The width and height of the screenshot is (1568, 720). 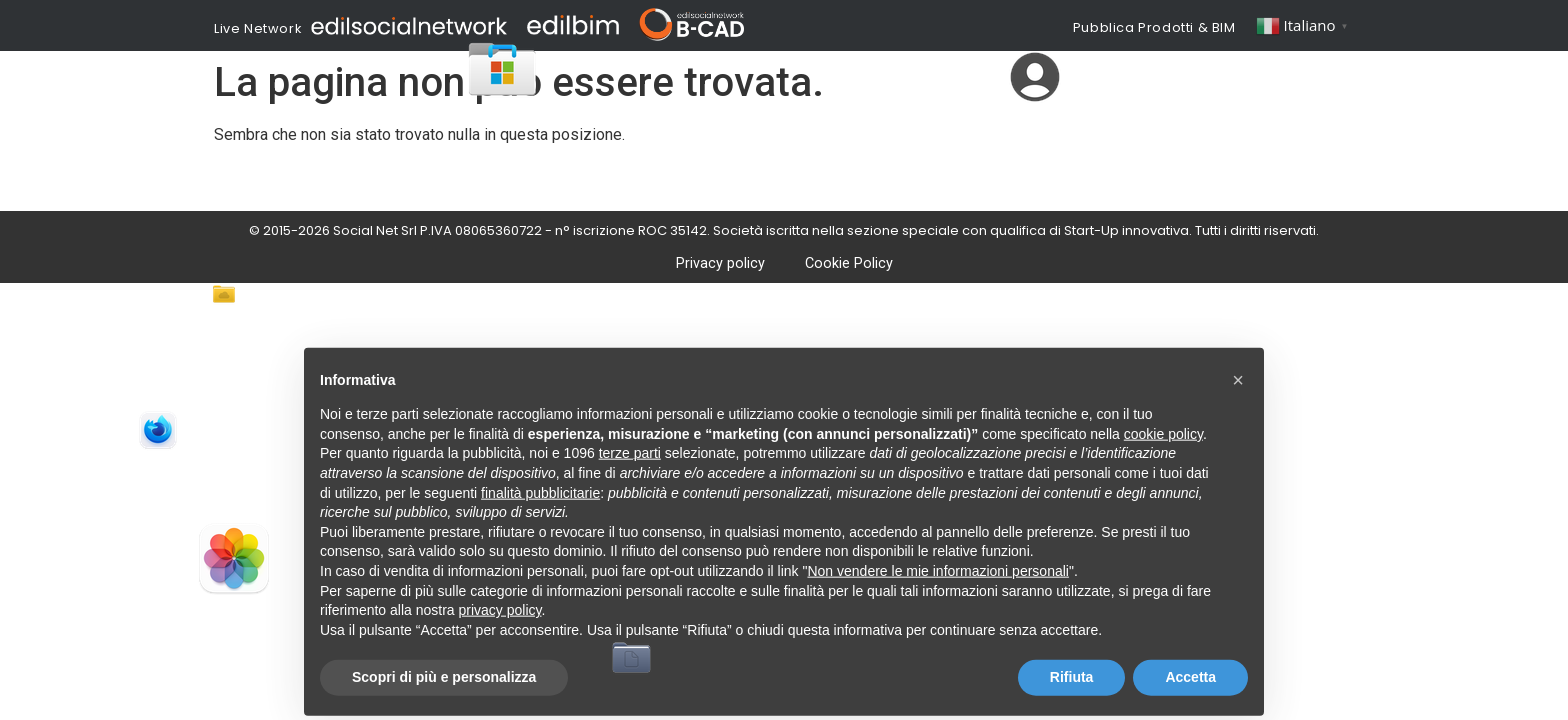 What do you see at coordinates (1035, 77) in the screenshot?
I see `view your user profile` at bounding box center [1035, 77].